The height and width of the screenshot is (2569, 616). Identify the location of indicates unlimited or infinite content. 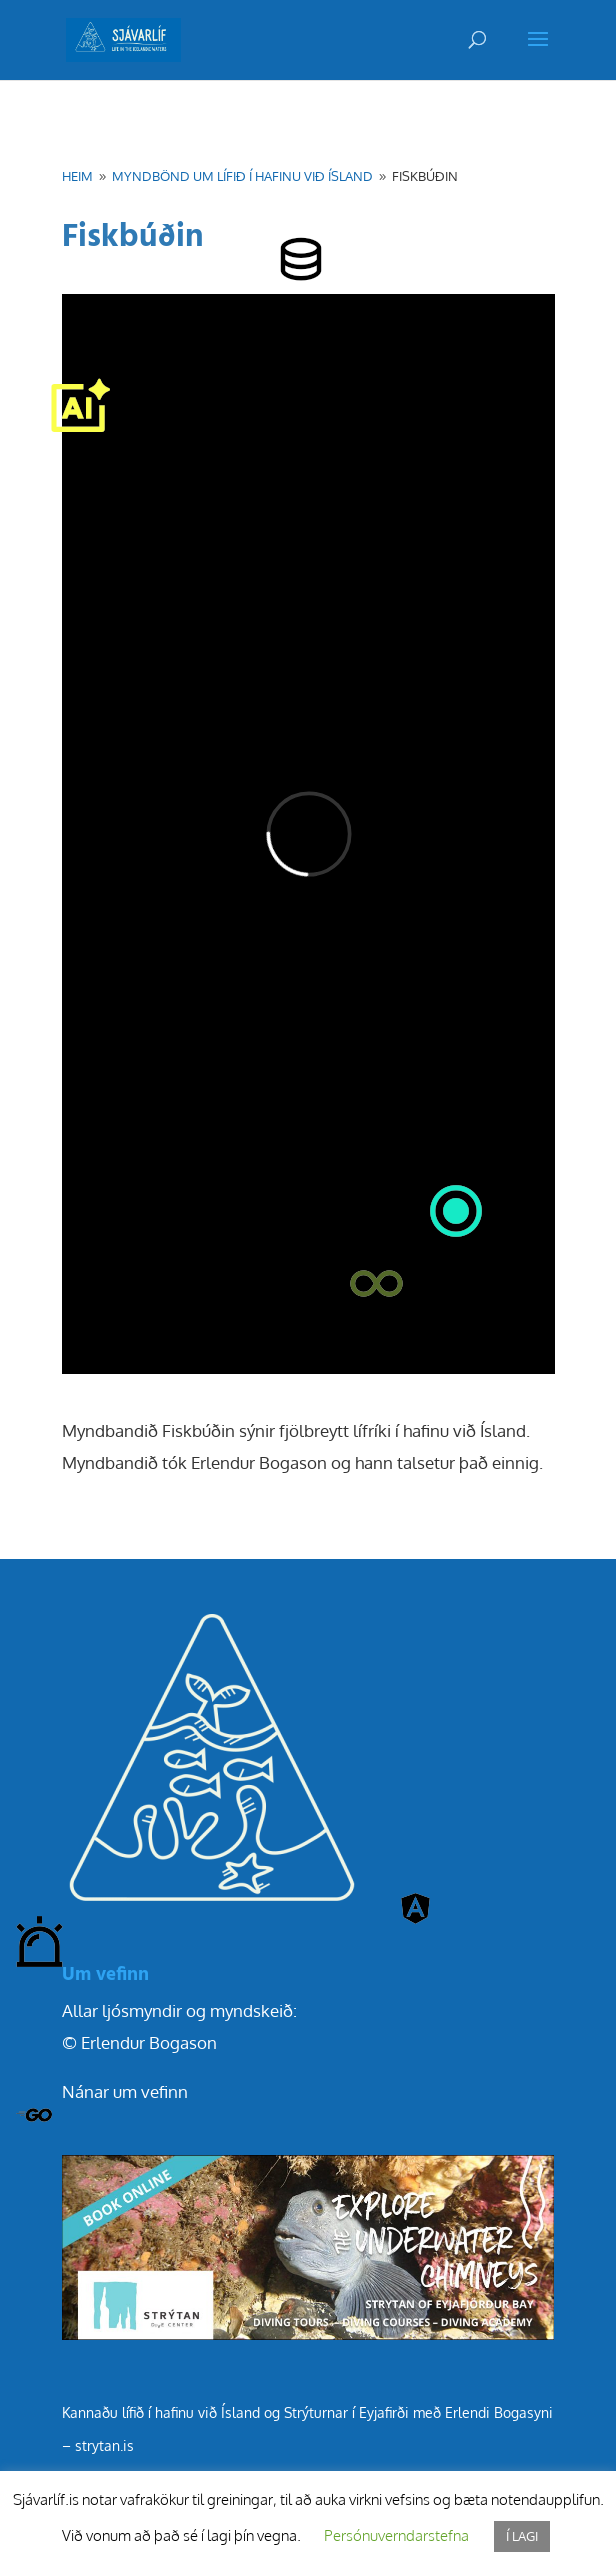
(376, 1283).